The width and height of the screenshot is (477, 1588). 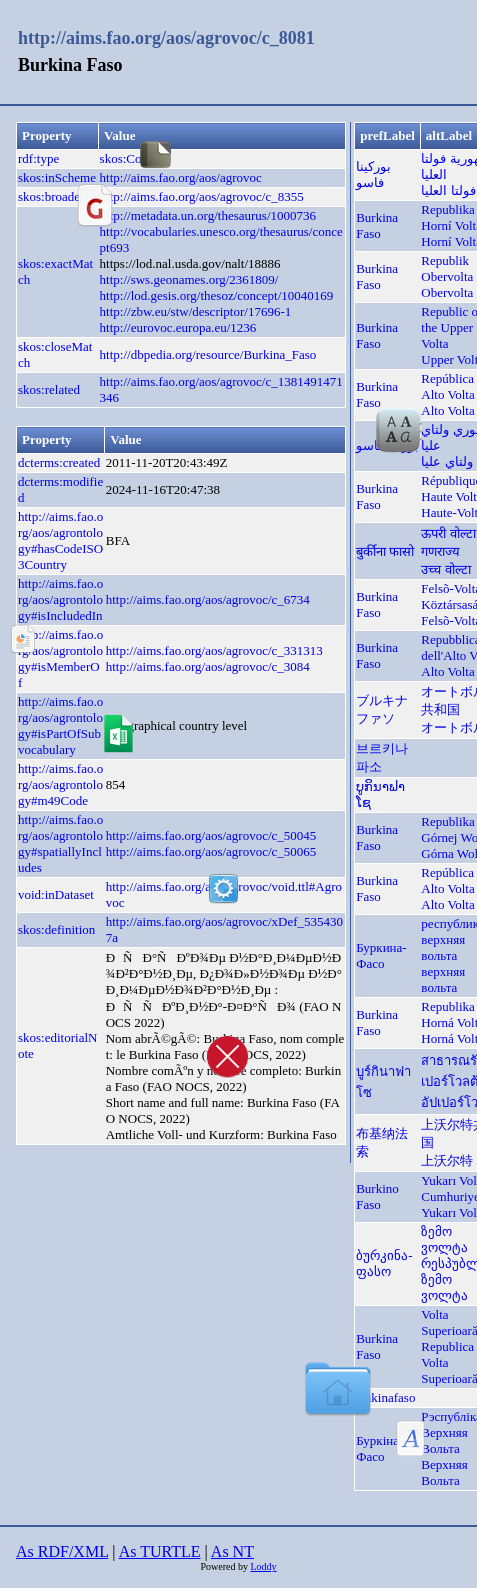 What do you see at coordinates (410, 1438) in the screenshot?
I see `an OpenType font file` at bounding box center [410, 1438].